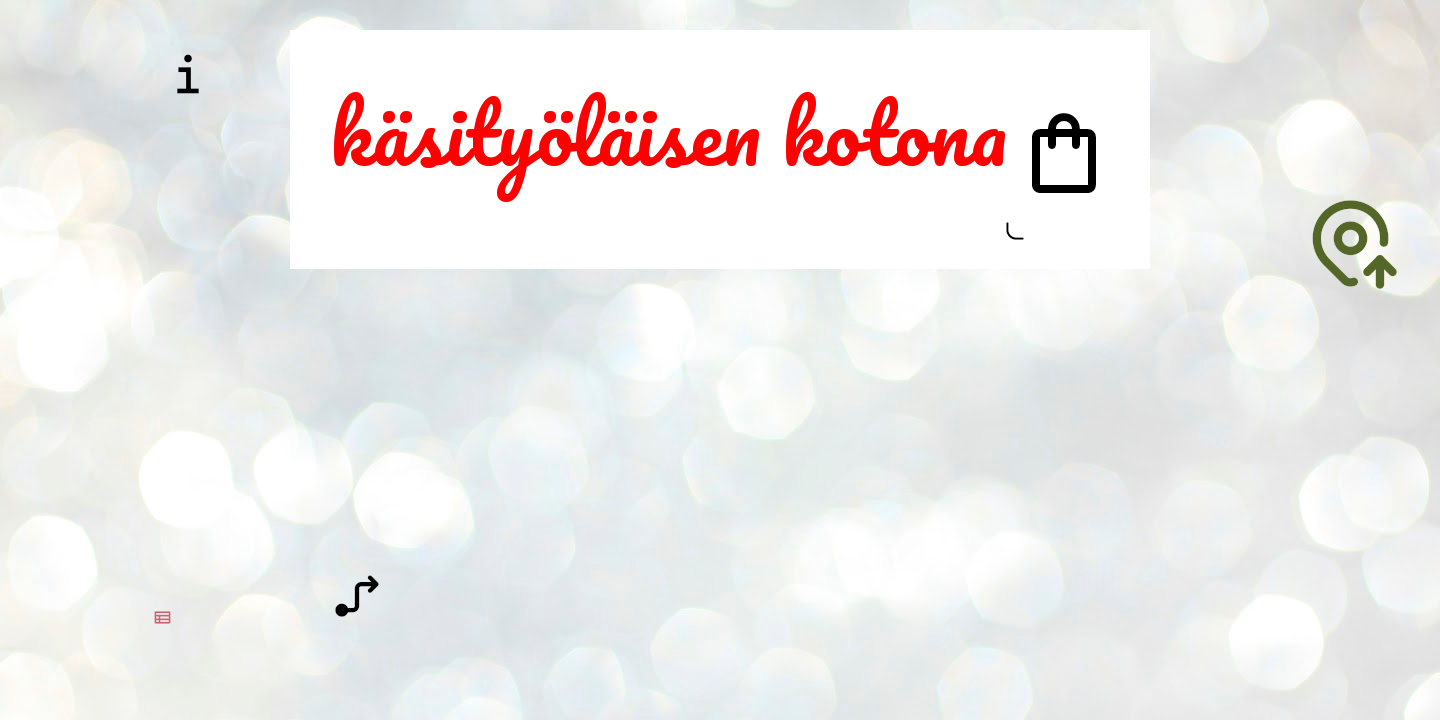 The image size is (1440, 720). I want to click on view more information or details, so click(188, 74).